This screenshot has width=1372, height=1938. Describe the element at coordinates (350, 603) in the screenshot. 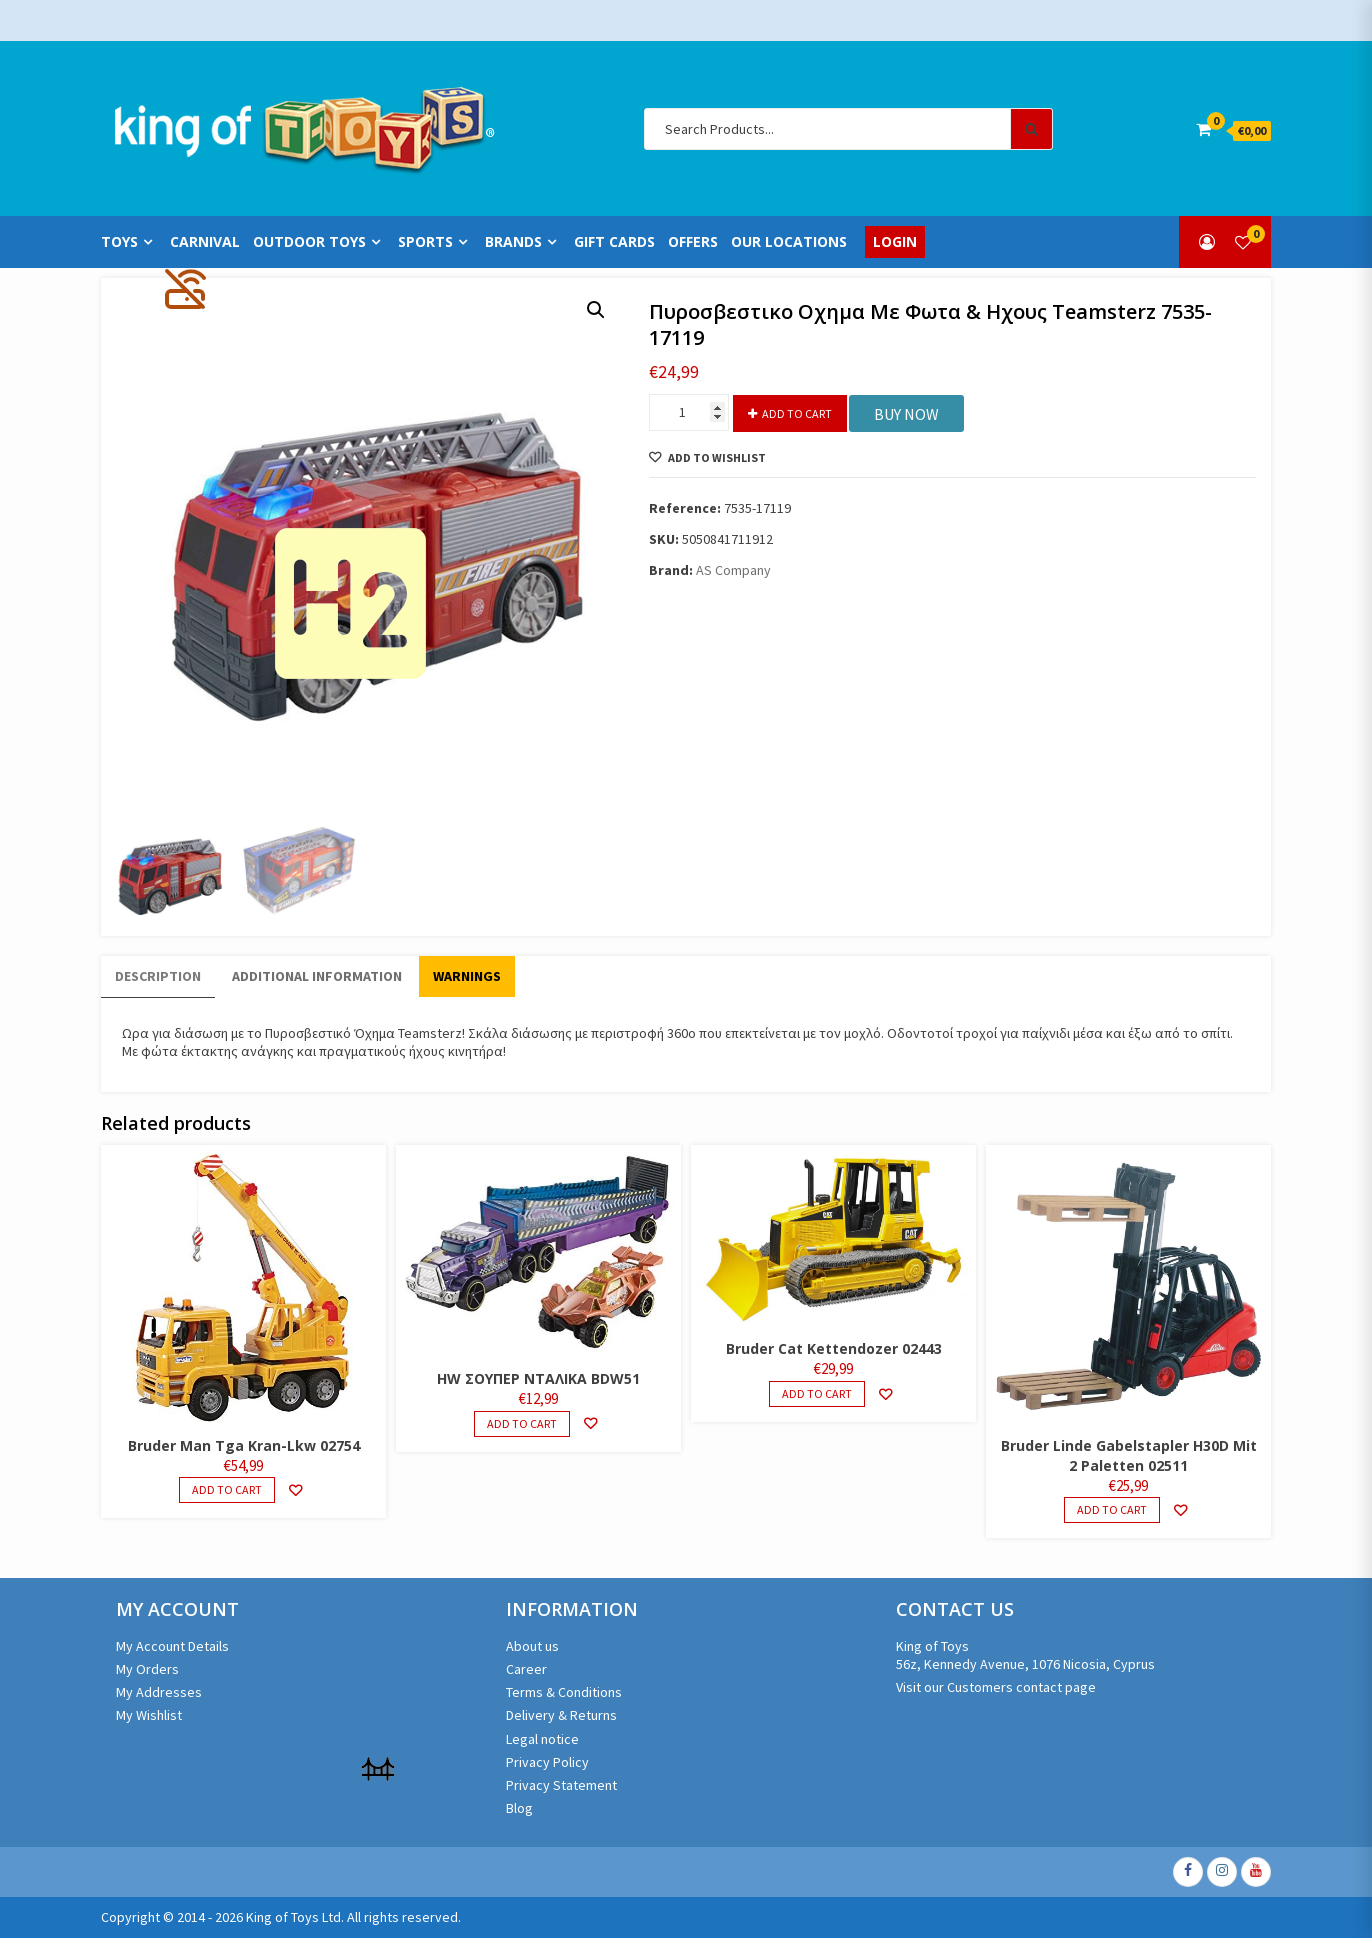

I see `format text as heading level 2` at that location.